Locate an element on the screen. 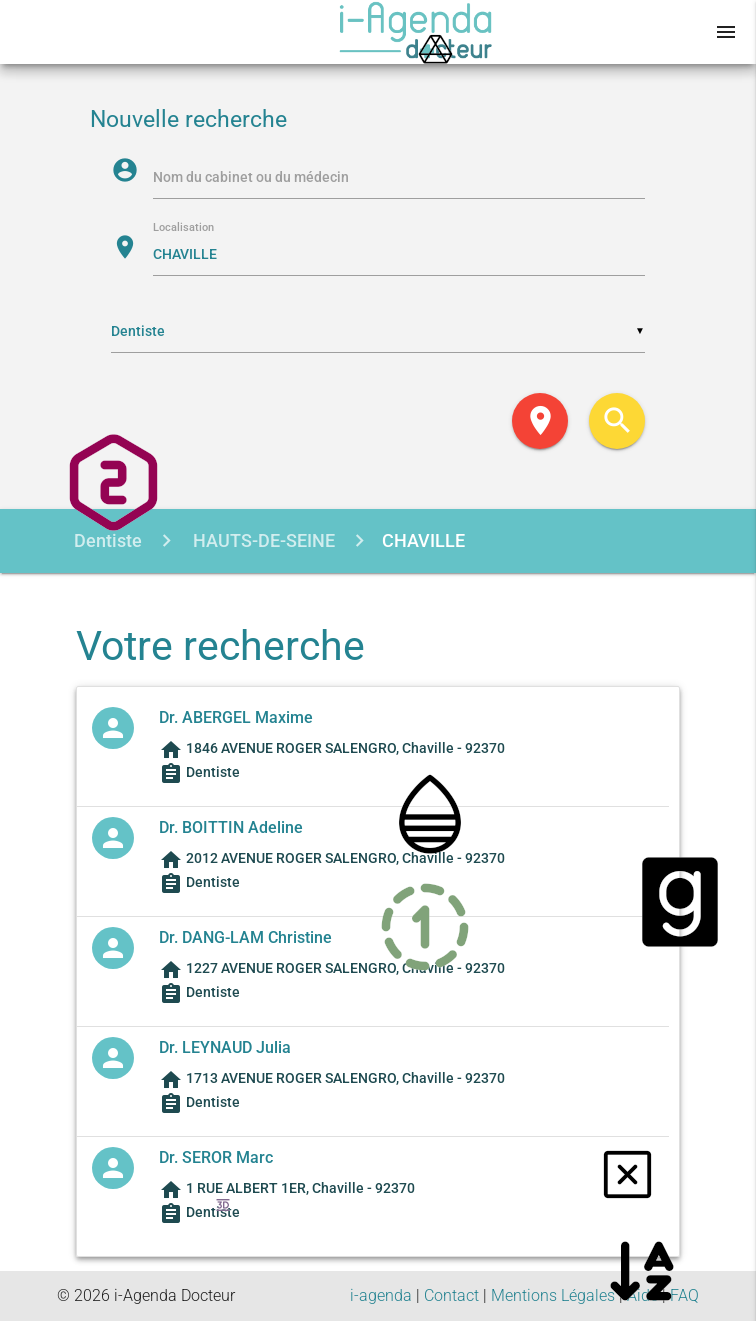 The height and width of the screenshot is (1321, 756). switch to 3D view mode is located at coordinates (223, 1205).